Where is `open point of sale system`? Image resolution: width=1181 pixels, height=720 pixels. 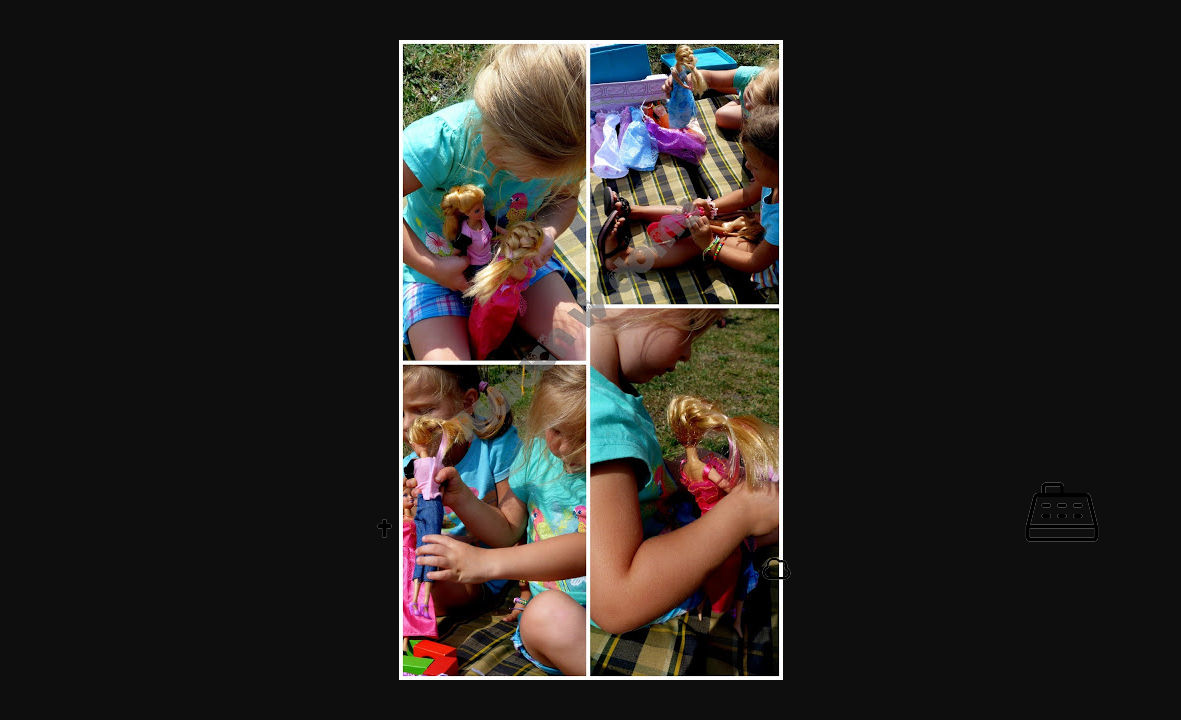 open point of sale system is located at coordinates (1062, 516).